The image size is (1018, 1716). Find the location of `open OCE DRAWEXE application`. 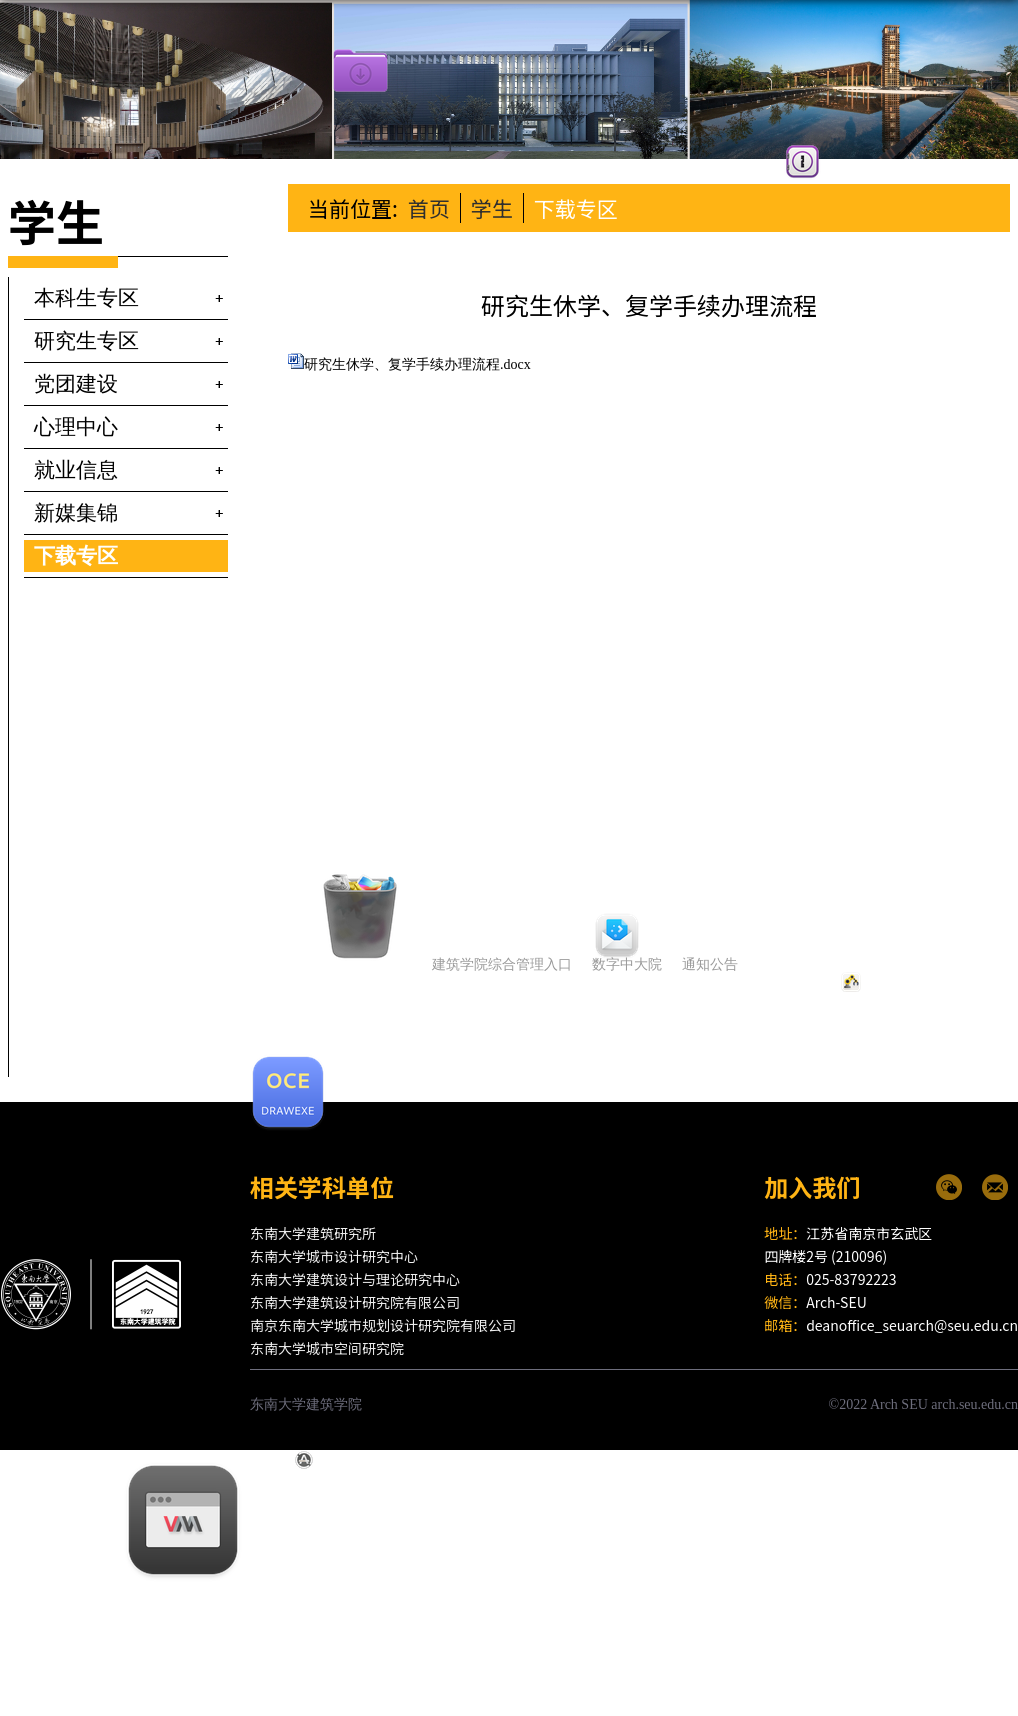

open OCE DRAWEXE application is located at coordinates (288, 1092).